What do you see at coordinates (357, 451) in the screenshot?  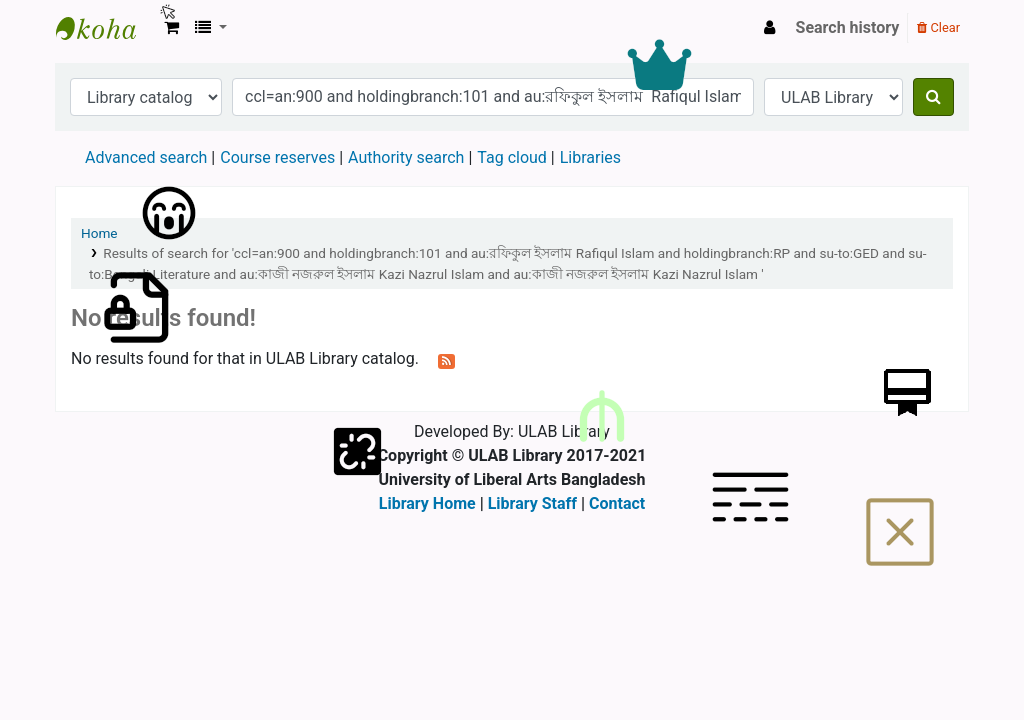 I see `disconnect or unlink a connected account` at bounding box center [357, 451].